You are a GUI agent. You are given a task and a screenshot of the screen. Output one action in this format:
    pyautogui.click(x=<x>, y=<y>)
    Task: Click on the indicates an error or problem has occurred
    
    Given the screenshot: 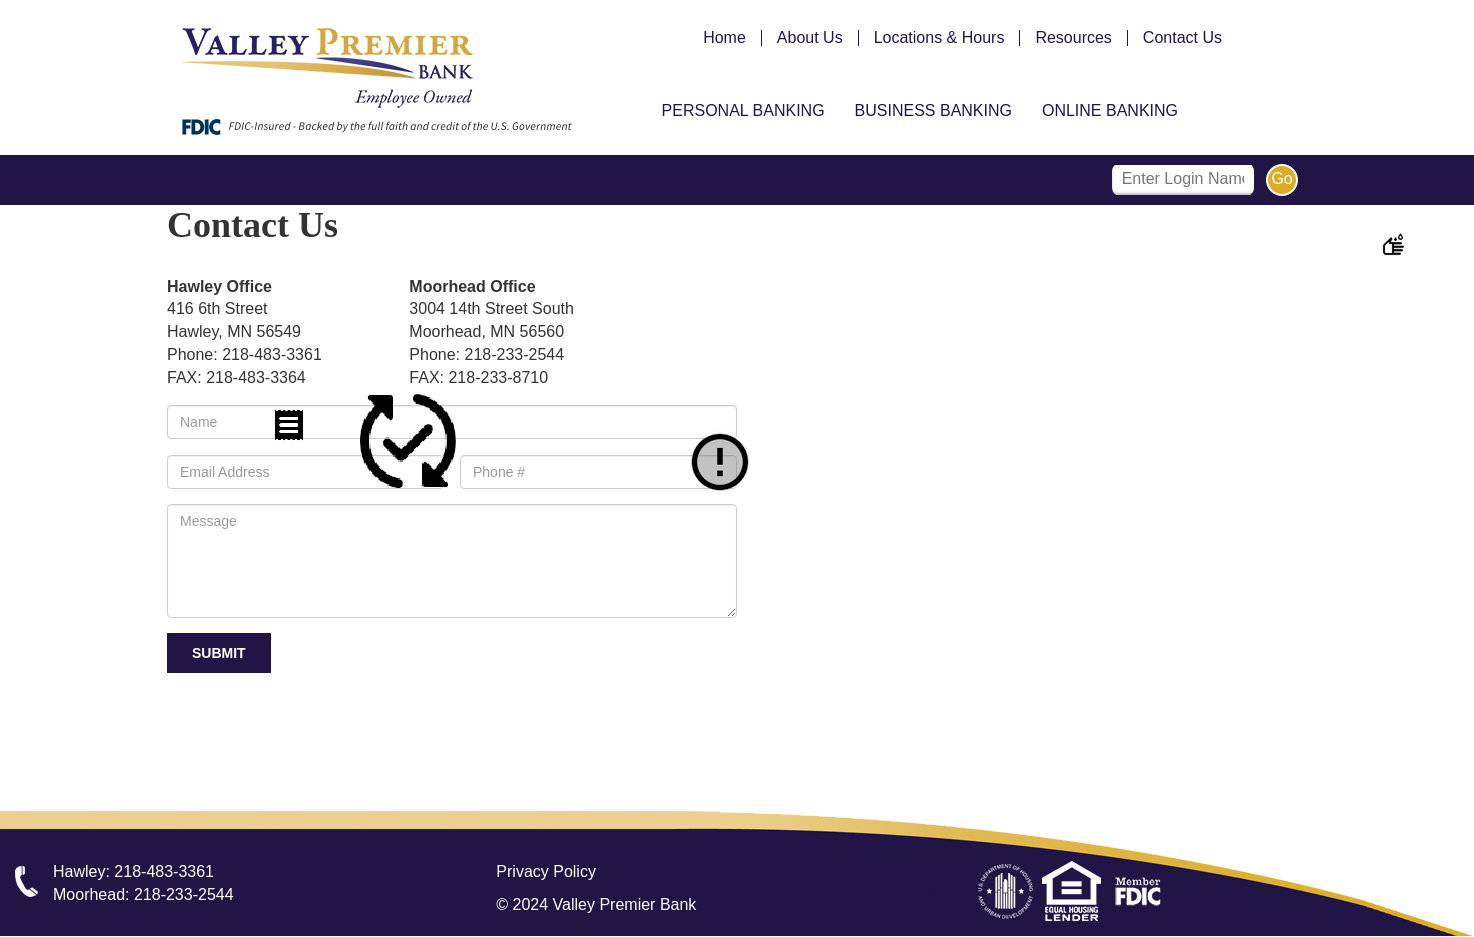 What is the action you would take?
    pyautogui.click(x=720, y=462)
    